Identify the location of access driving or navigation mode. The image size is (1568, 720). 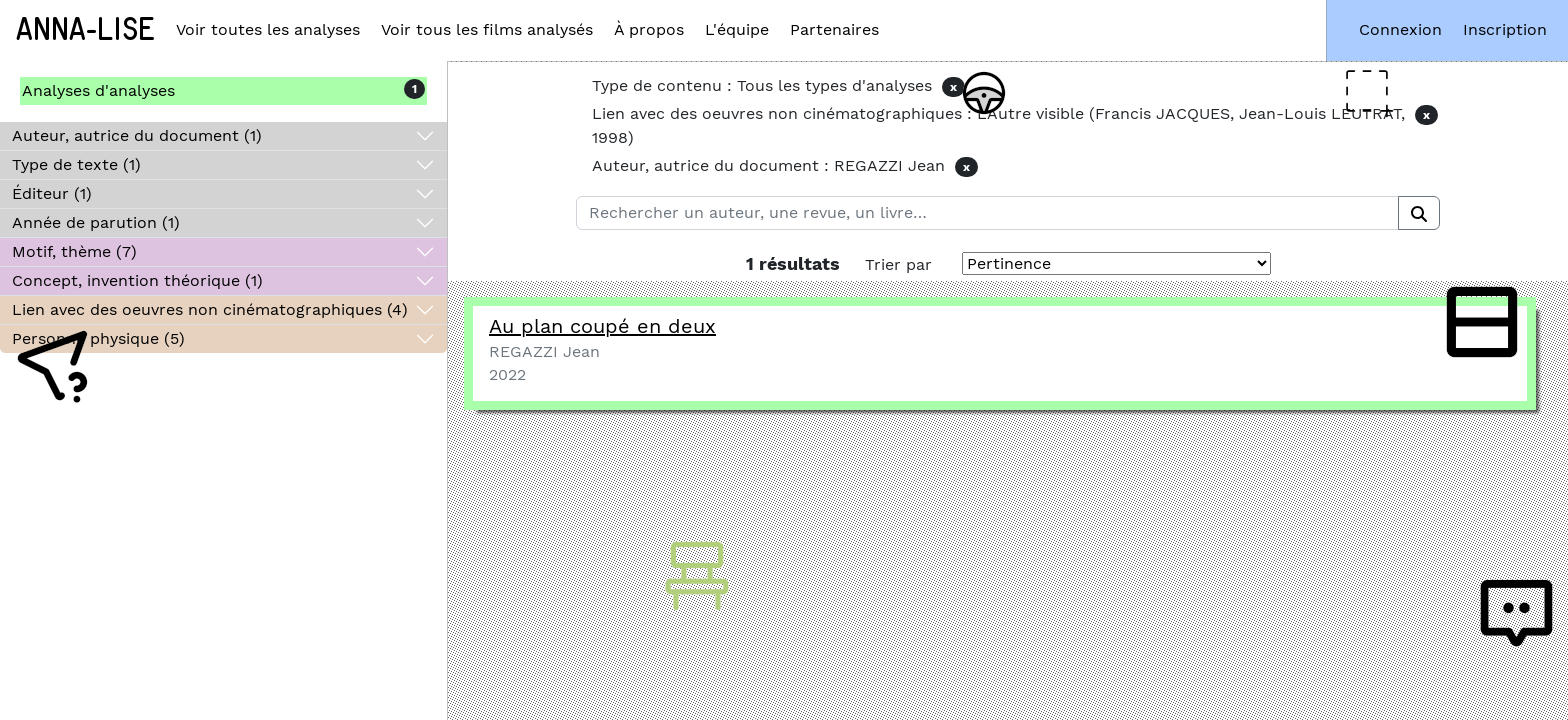
(984, 93).